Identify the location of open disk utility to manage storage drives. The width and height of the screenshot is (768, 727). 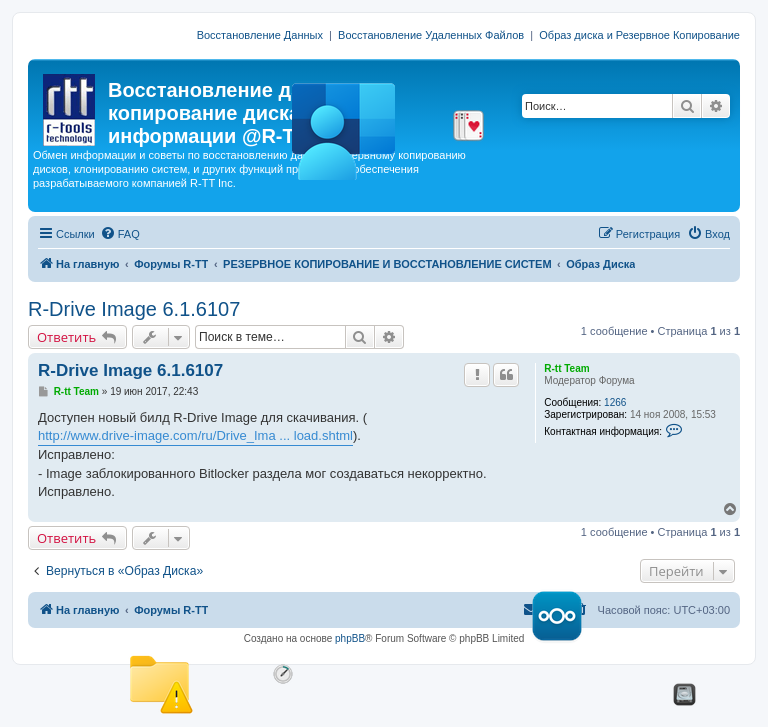
(684, 694).